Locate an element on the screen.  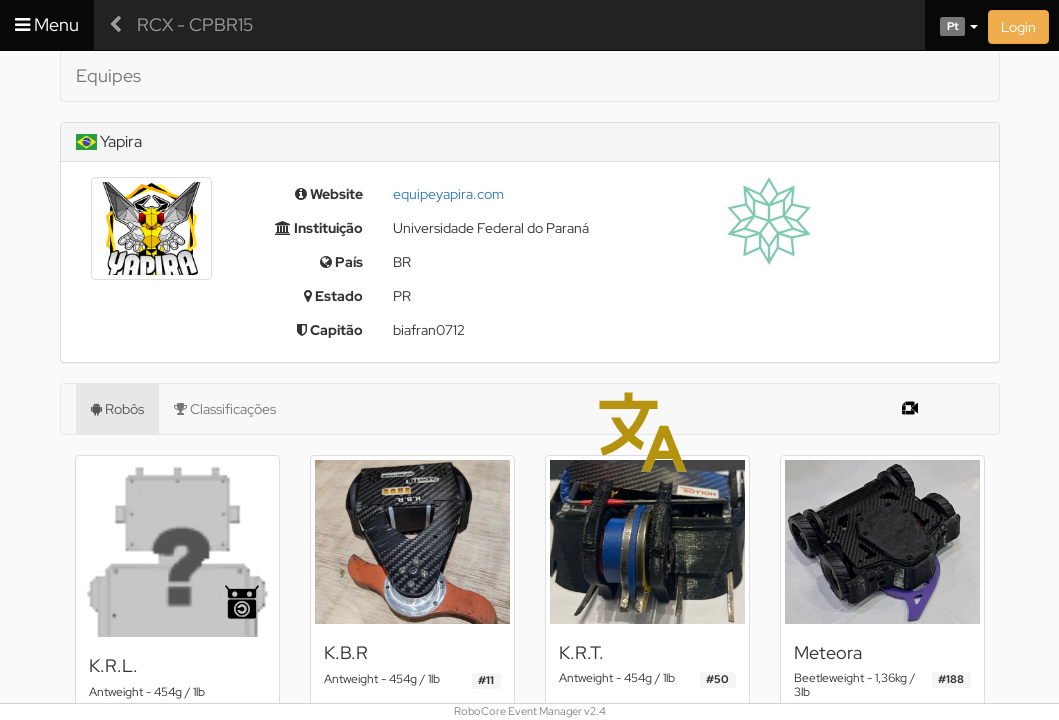
open the F-Droid app store is located at coordinates (242, 602).